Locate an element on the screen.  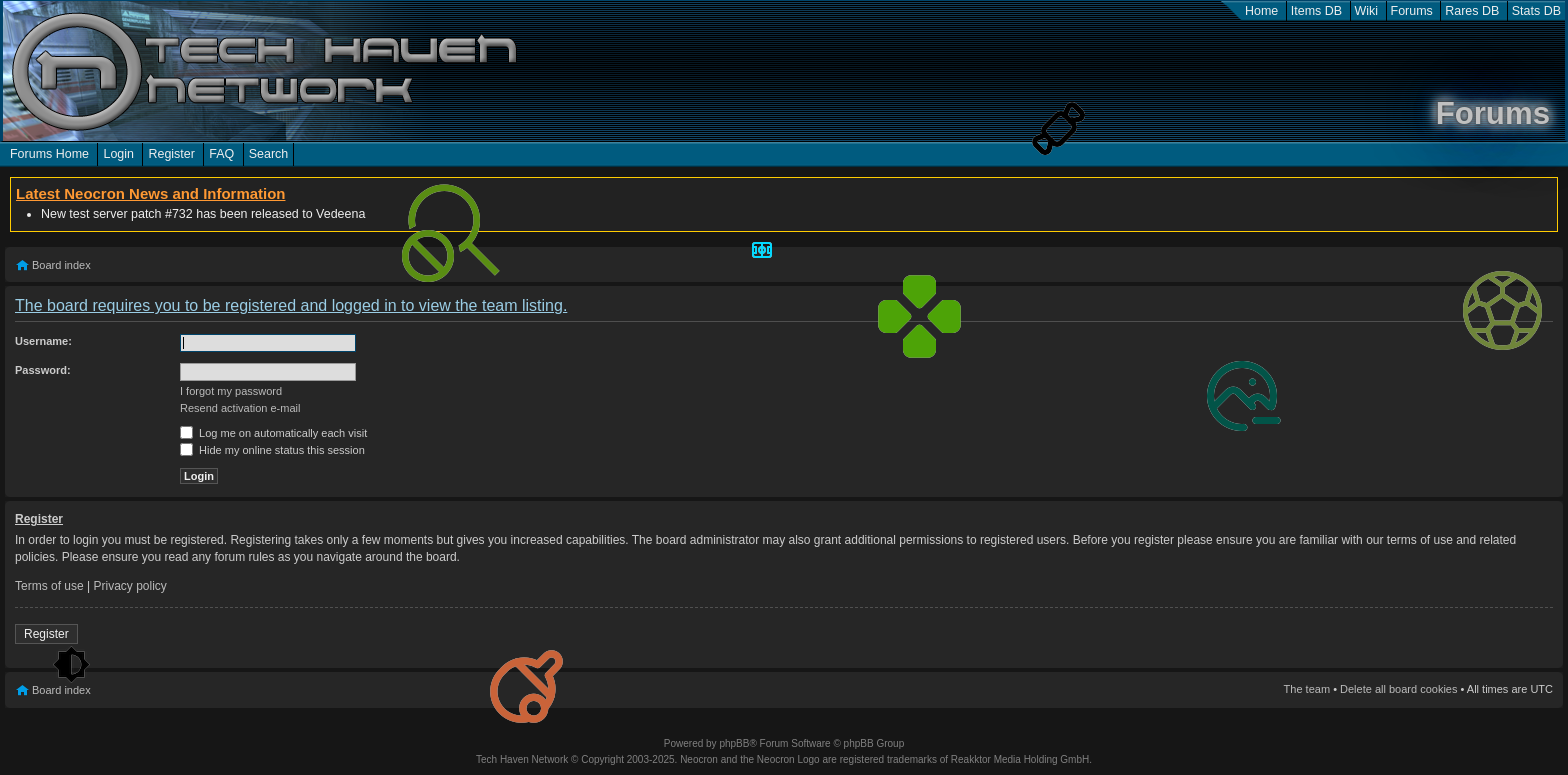
open gaming or game center is located at coordinates (919, 316).